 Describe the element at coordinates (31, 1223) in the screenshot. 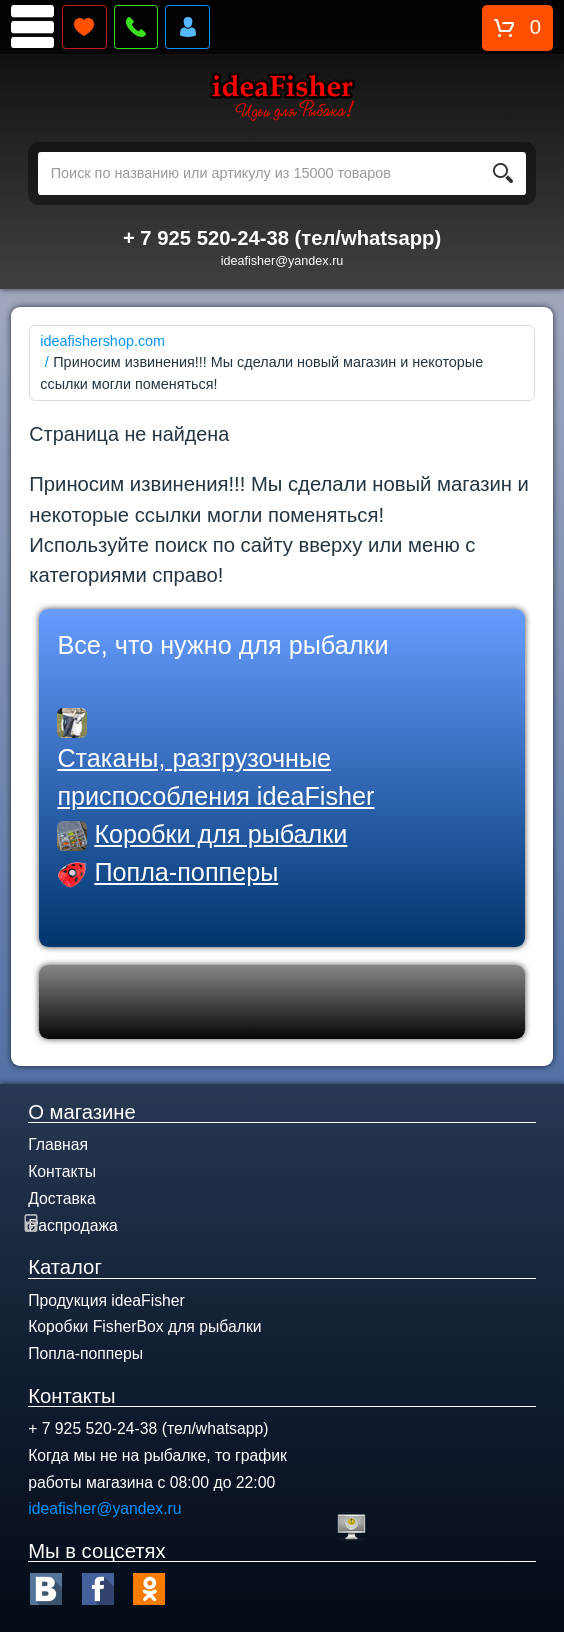

I see `access media player device` at that location.